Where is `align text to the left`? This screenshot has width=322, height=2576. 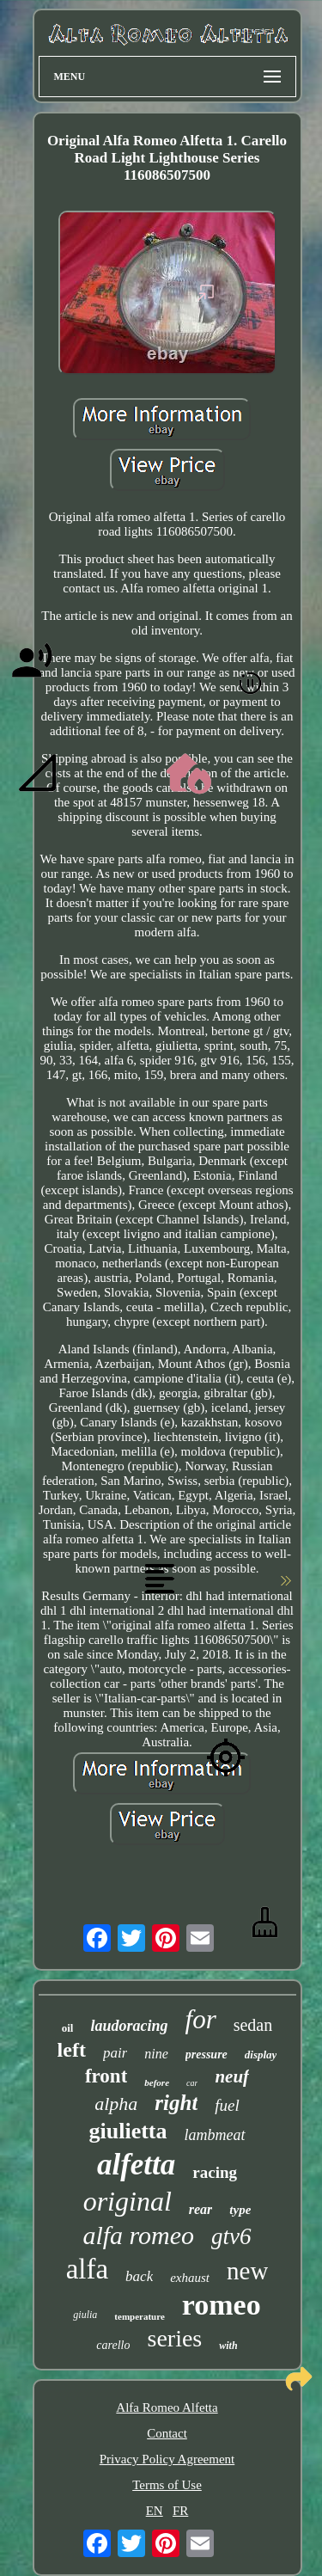 align text to the left is located at coordinates (160, 1579).